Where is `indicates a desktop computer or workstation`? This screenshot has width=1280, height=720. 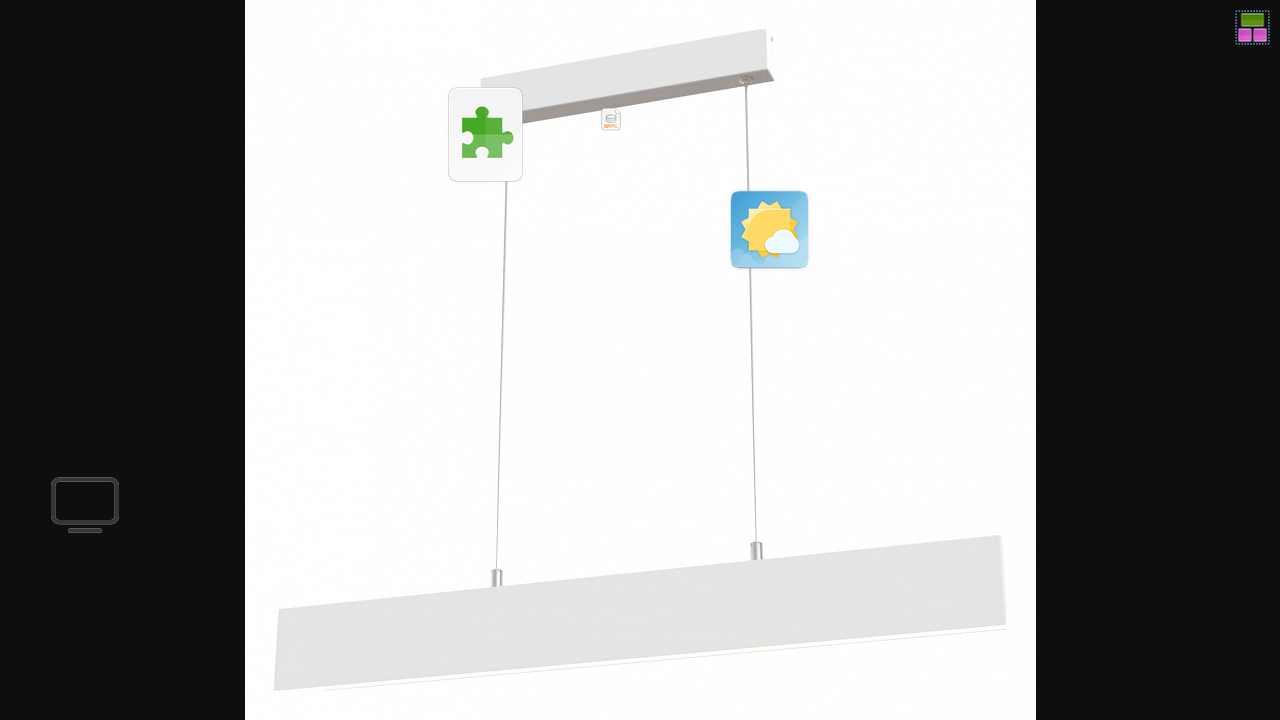
indicates a desktop computer or workstation is located at coordinates (85, 503).